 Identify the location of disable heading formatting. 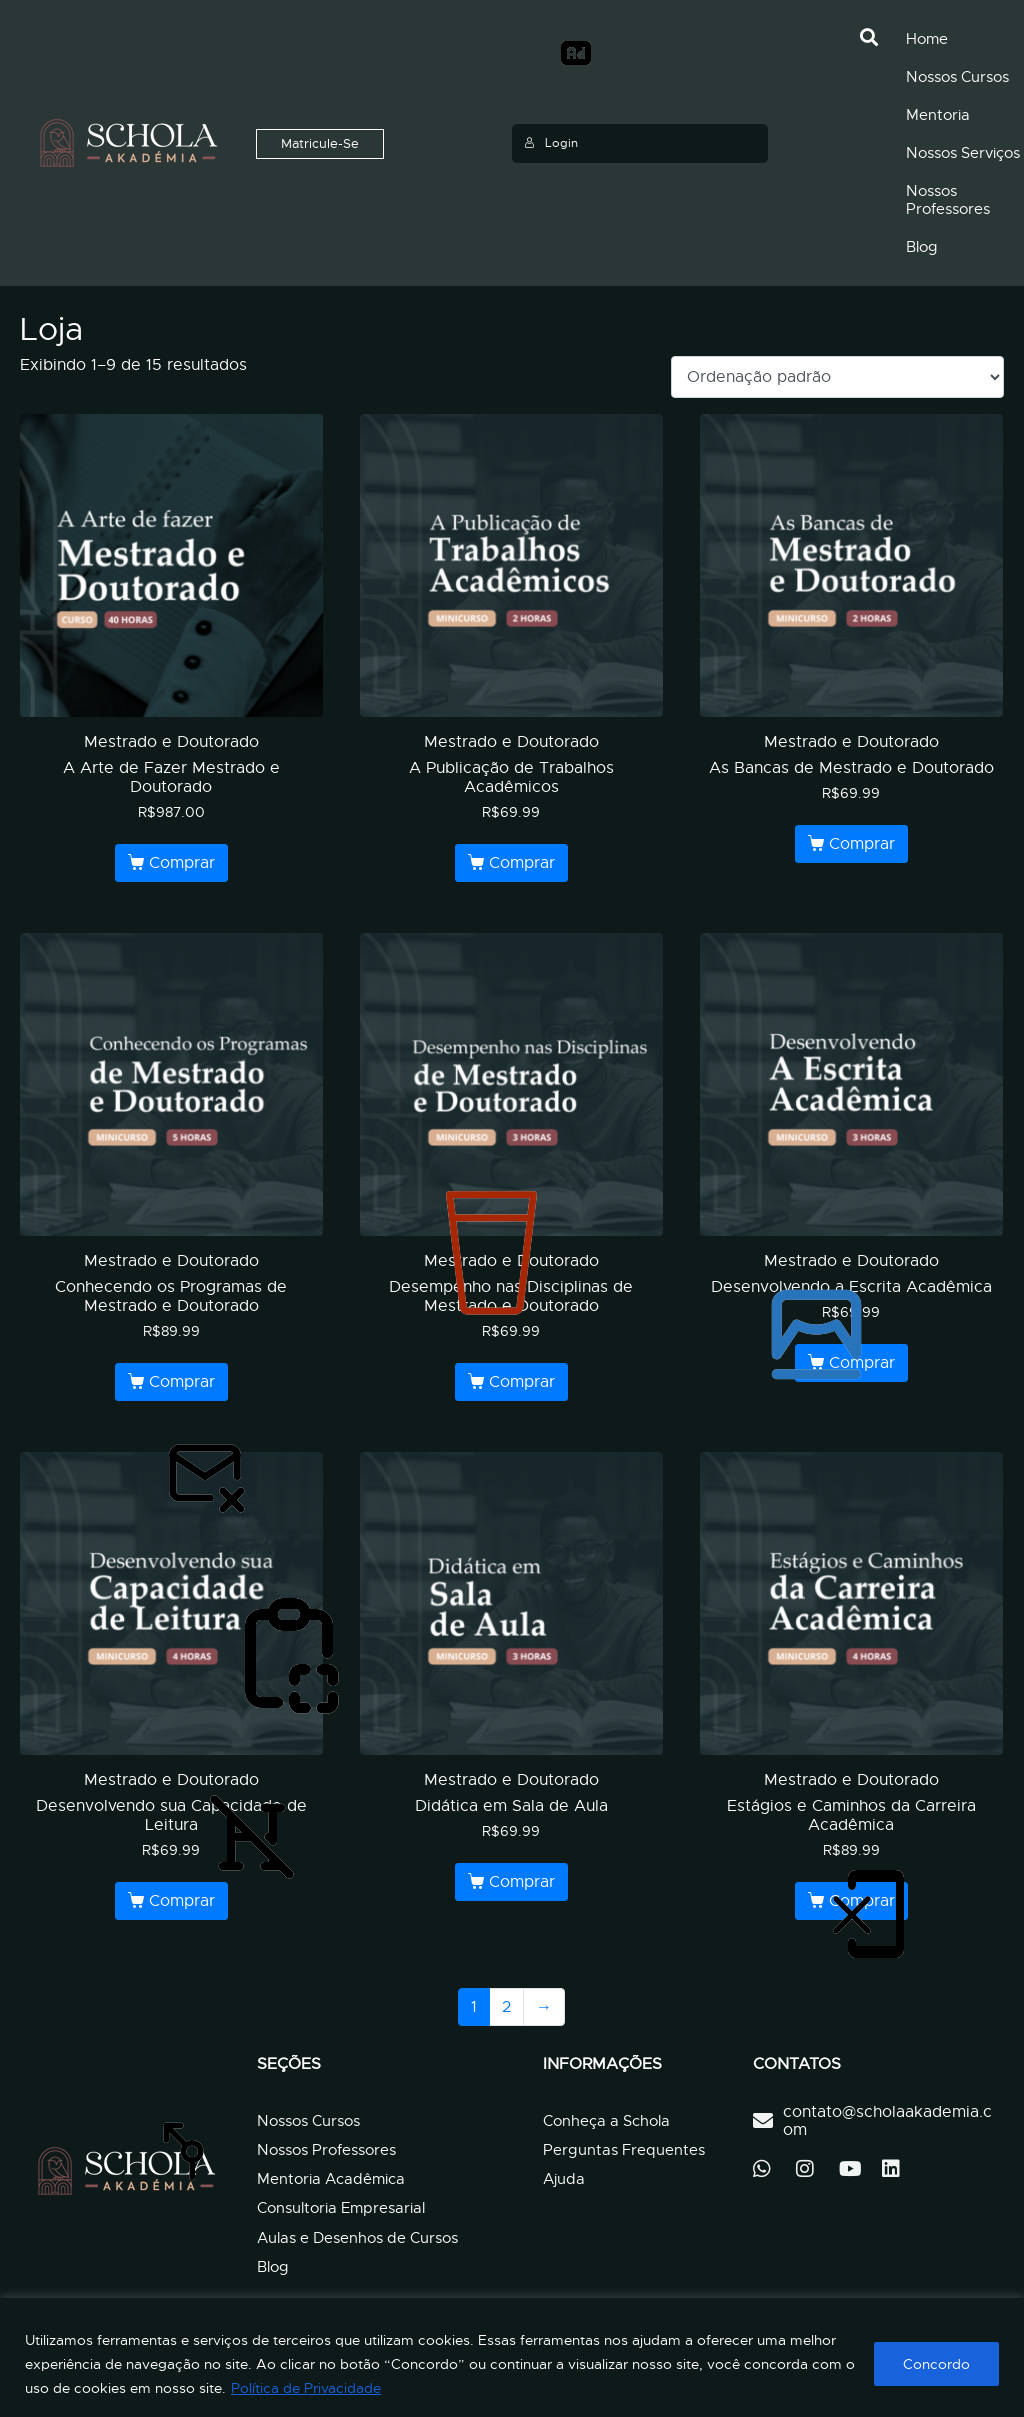
(252, 1837).